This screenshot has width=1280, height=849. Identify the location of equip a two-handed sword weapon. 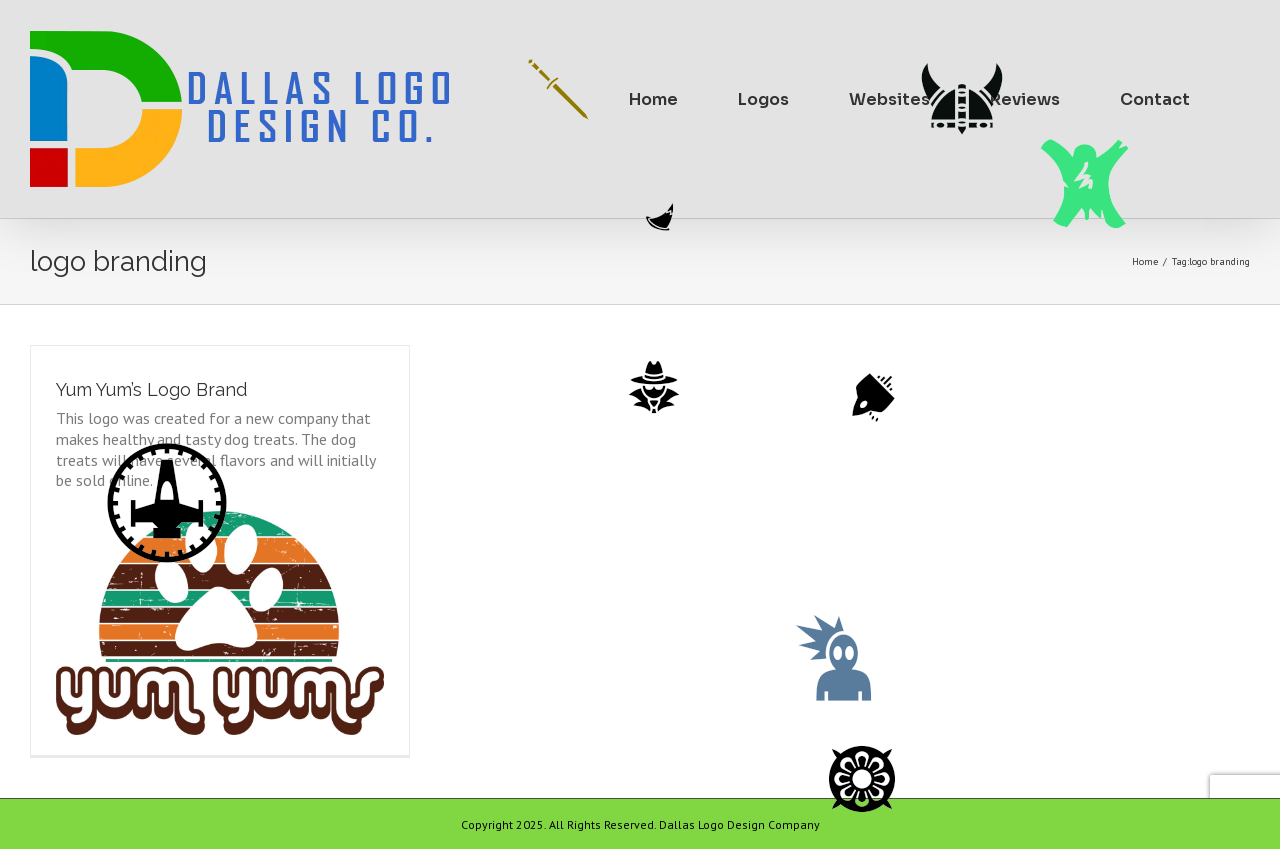
(558, 89).